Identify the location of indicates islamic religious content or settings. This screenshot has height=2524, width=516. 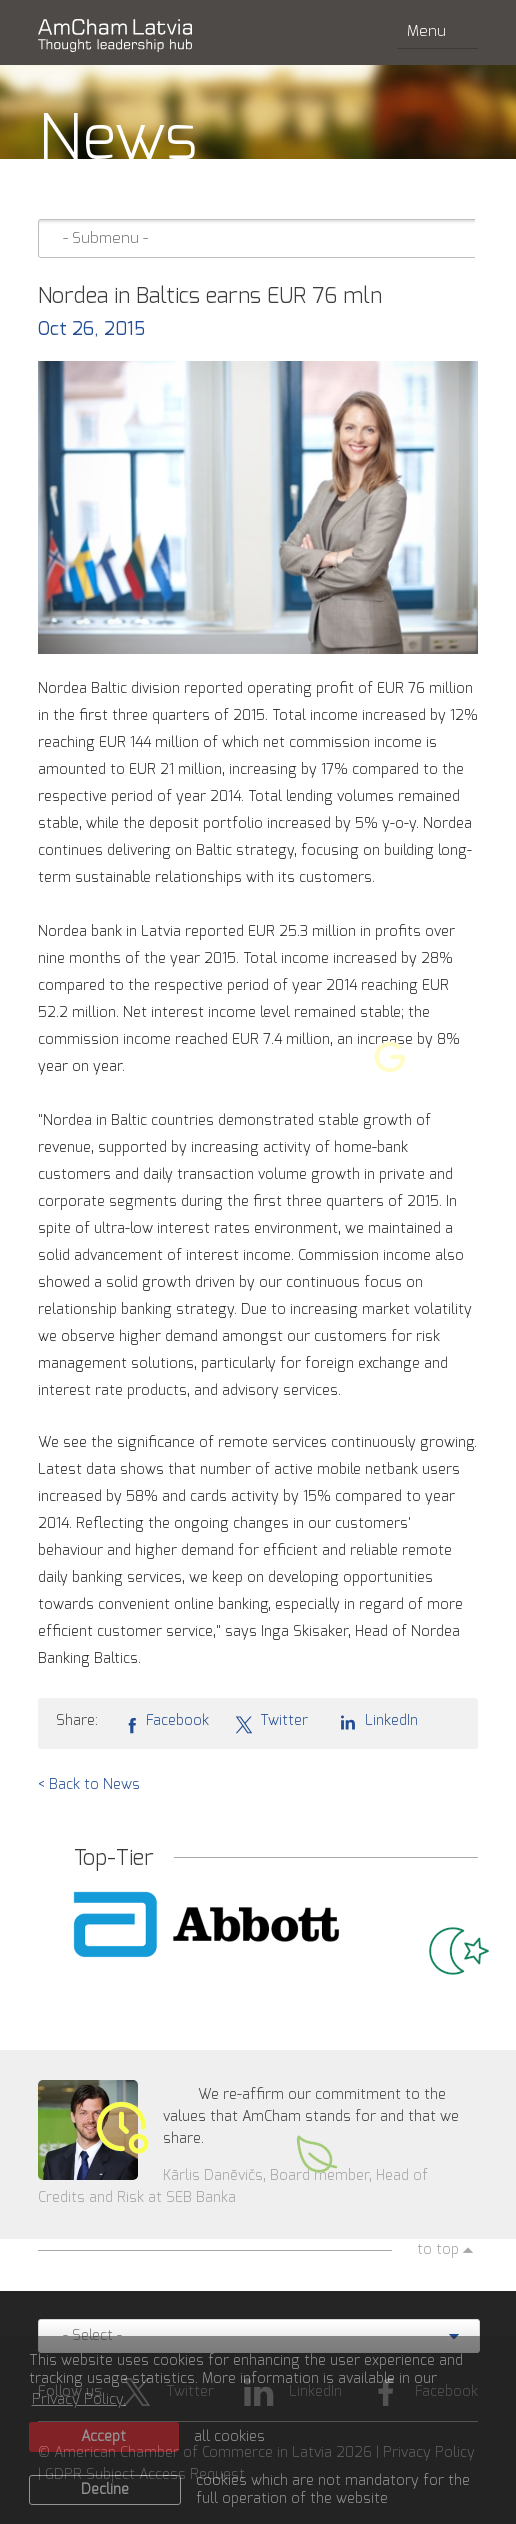
(457, 1951).